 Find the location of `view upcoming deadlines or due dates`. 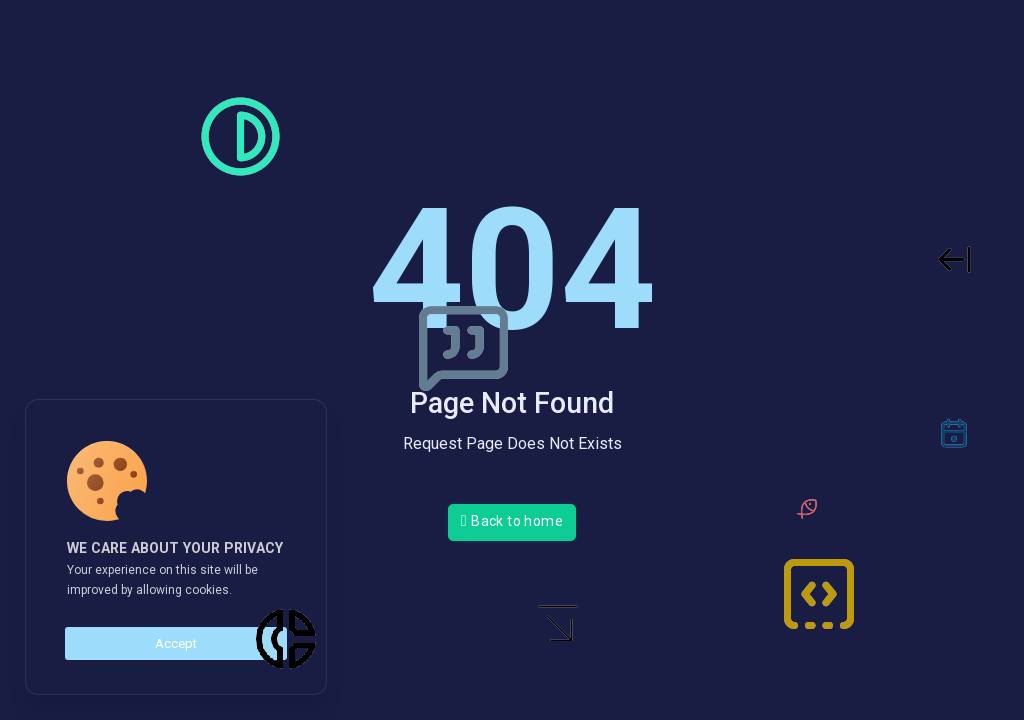

view upcoming deadlines or due dates is located at coordinates (954, 433).